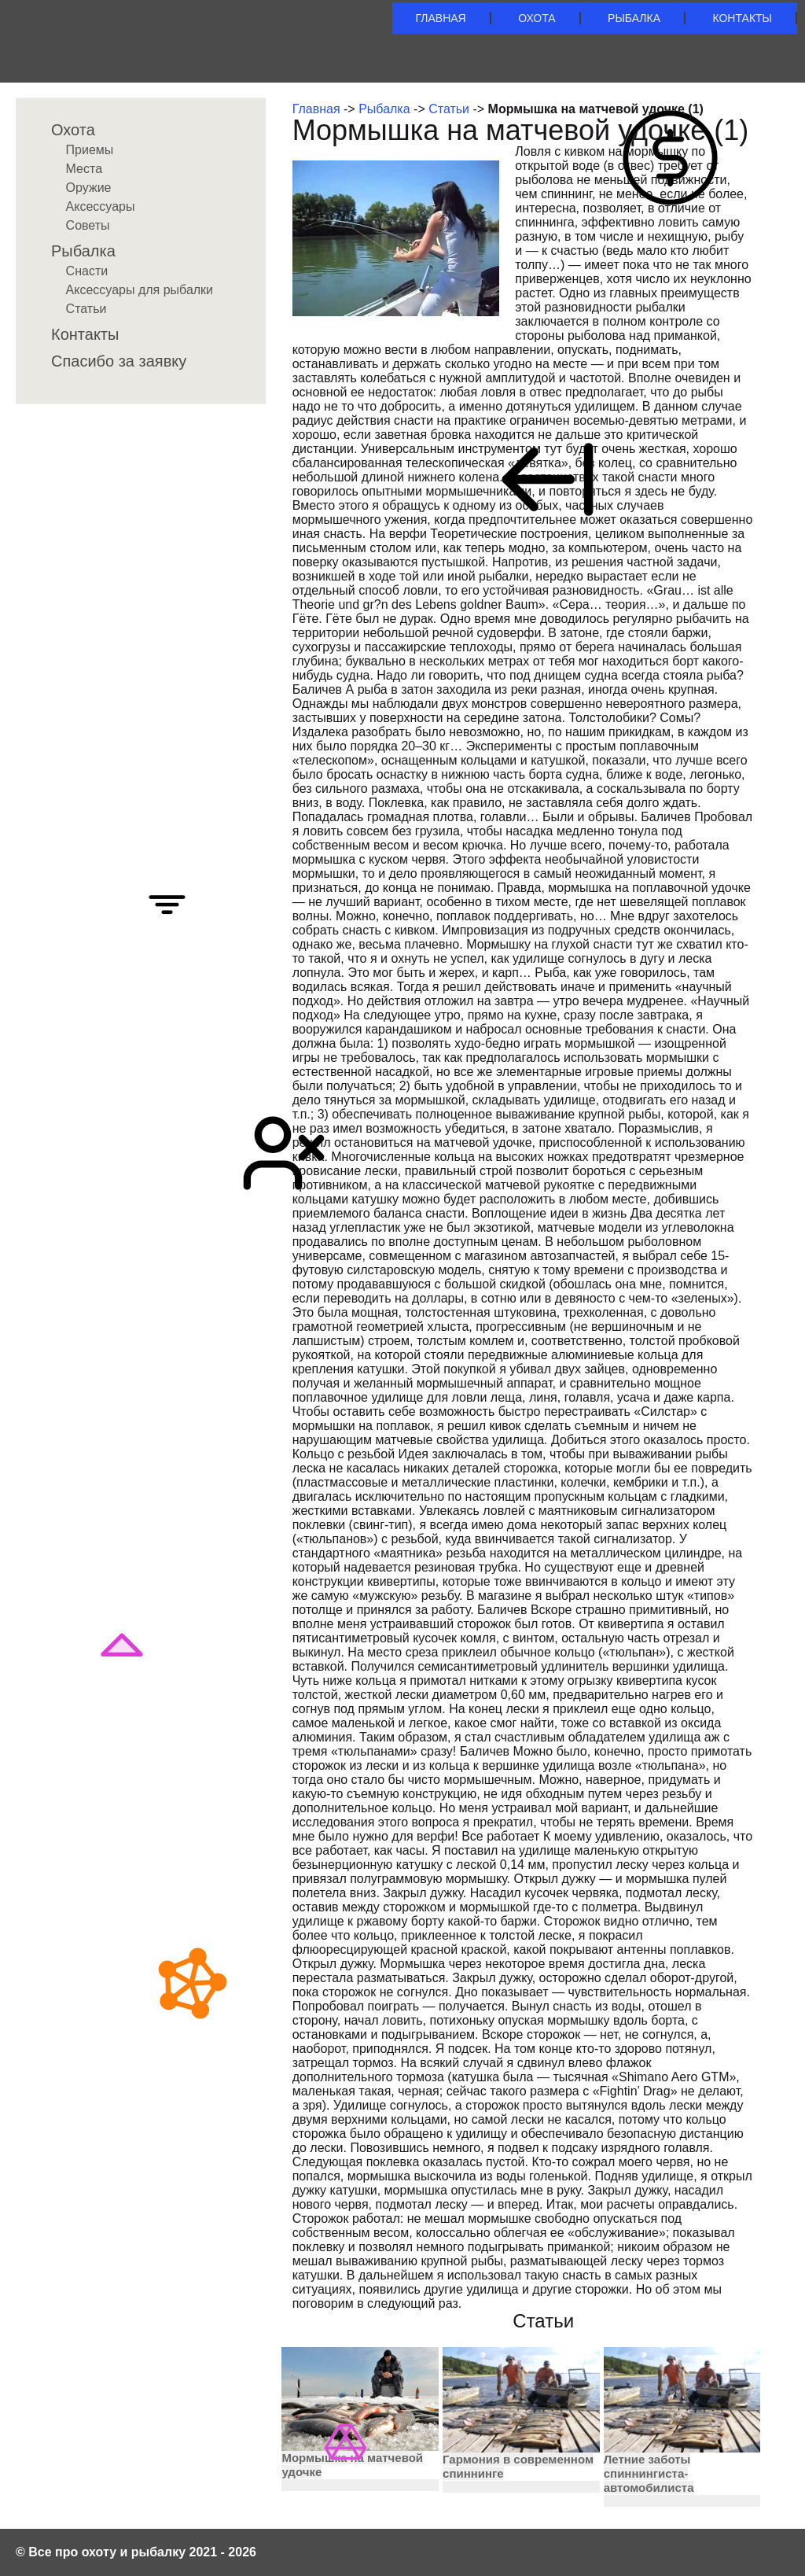 This screenshot has width=805, height=2576. Describe the element at coordinates (670, 157) in the screenshot. I see `view account balance or financial summary` at that location.